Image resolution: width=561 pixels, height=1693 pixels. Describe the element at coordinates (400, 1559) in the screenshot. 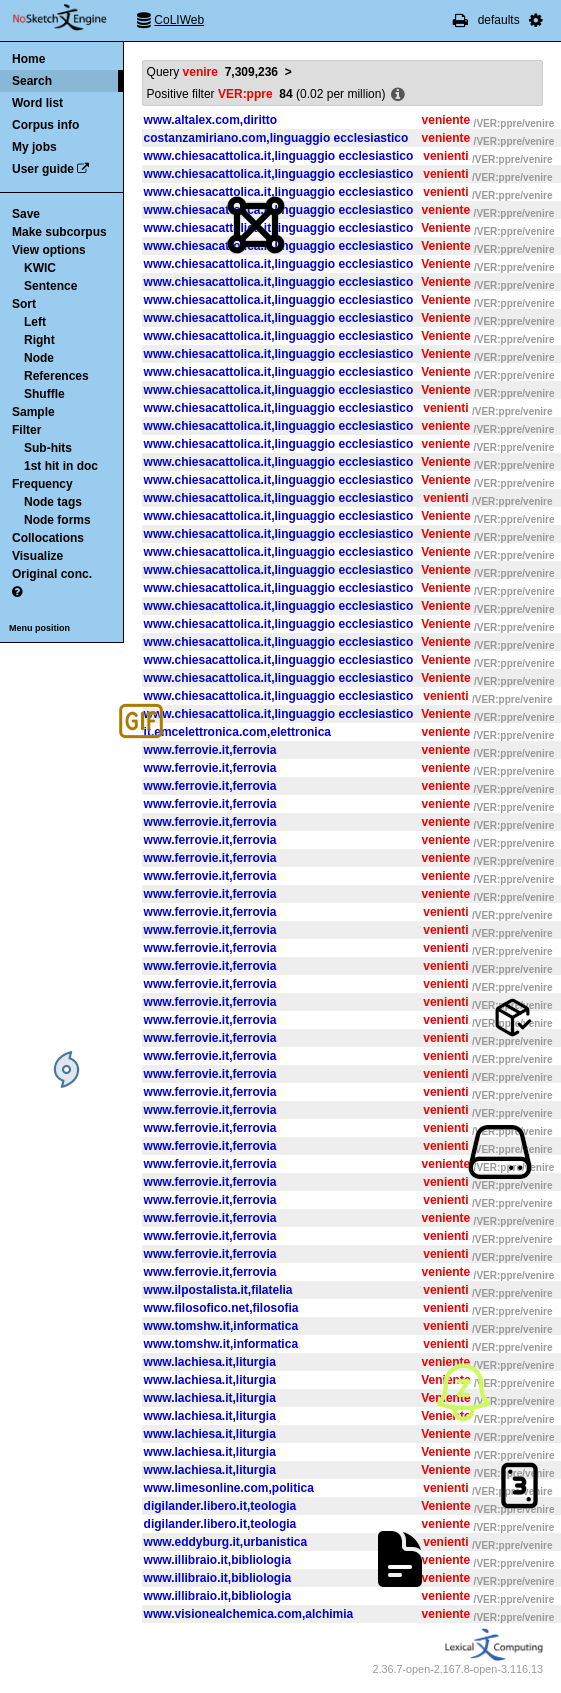

I see `view document details` at that location.